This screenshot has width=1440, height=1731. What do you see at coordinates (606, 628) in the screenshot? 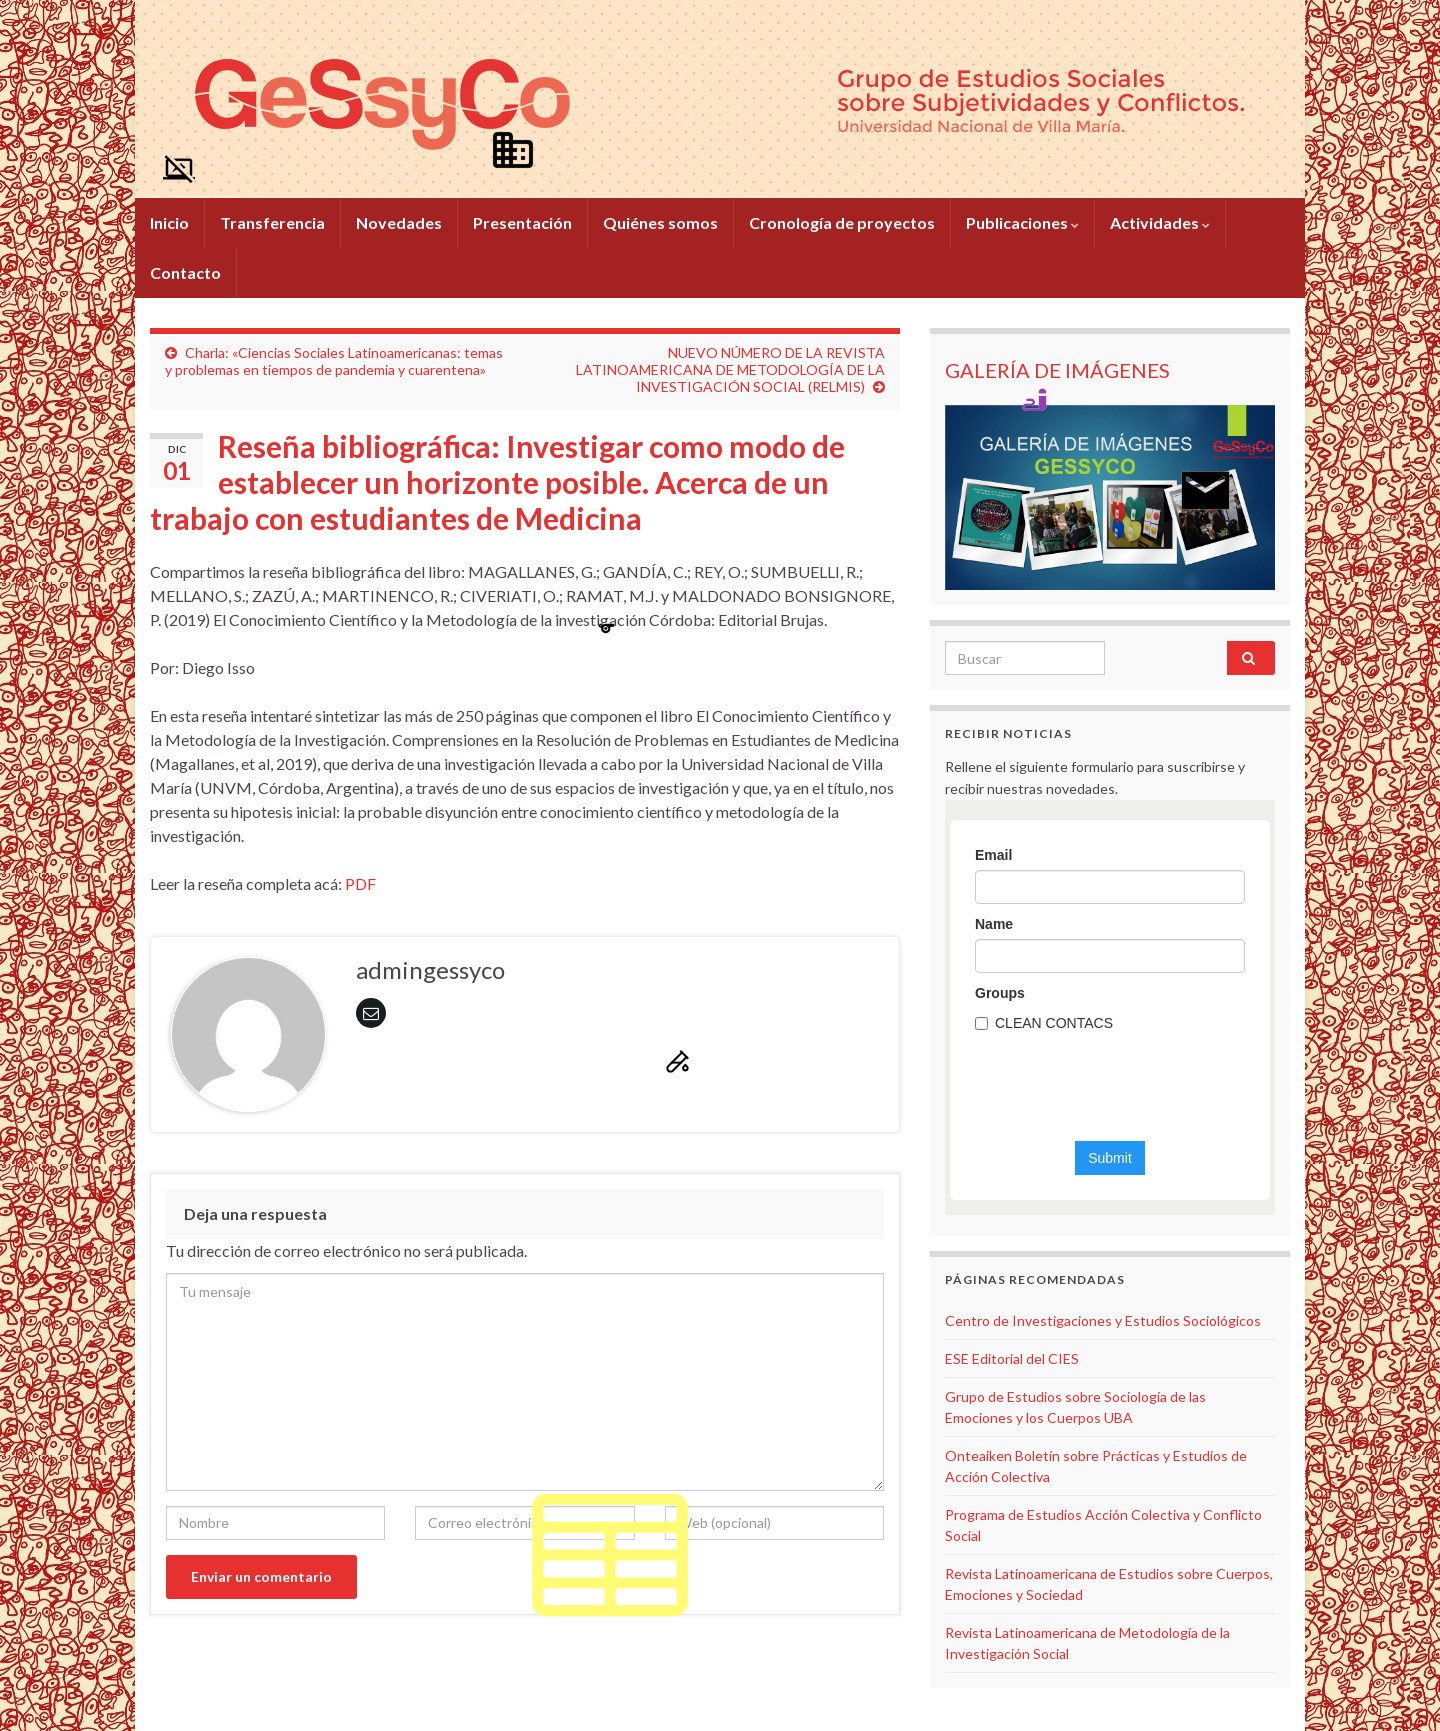
I see `access sports features or content` at bounding box center [606, 628].